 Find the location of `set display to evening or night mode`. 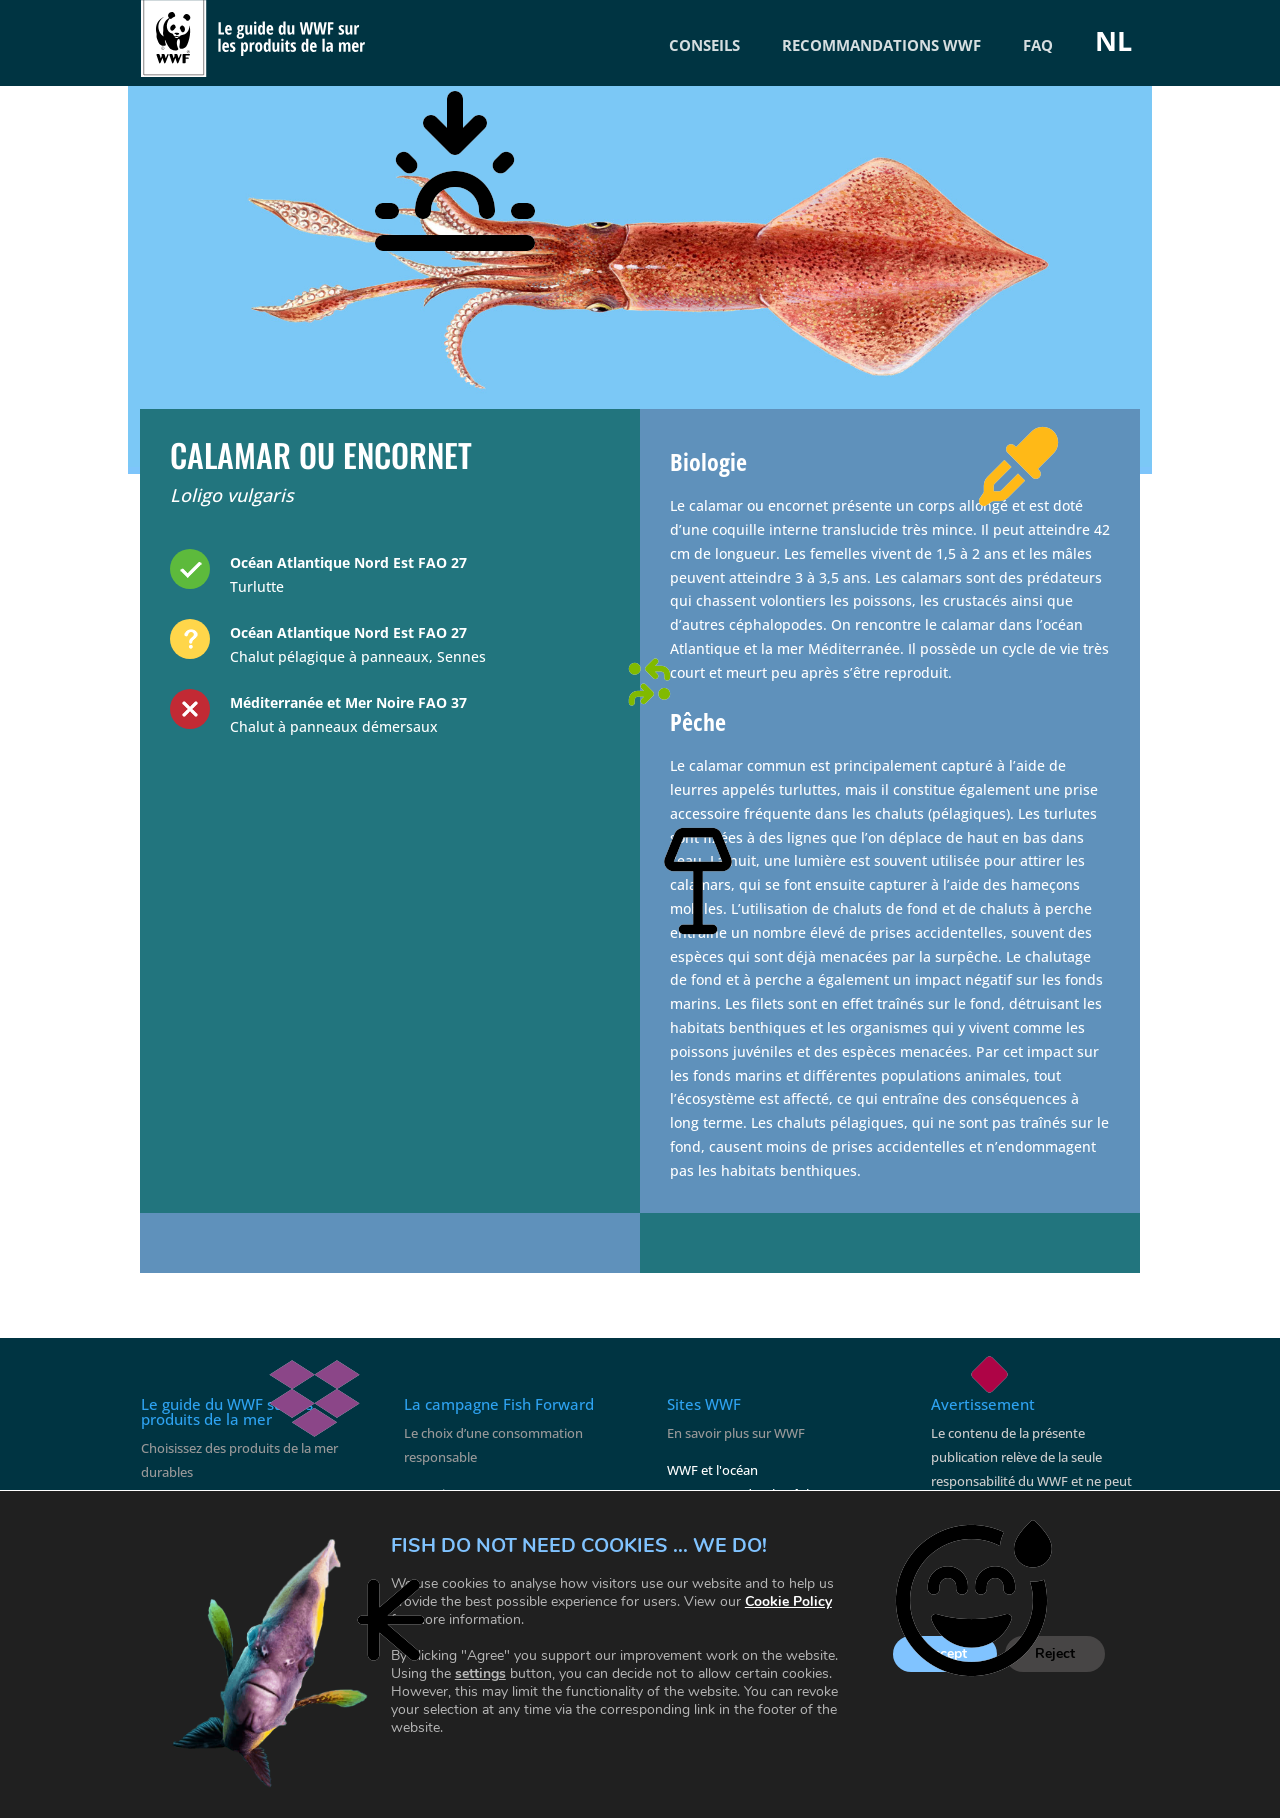

set display to evening or night mode is located at coordinates (455, 171).